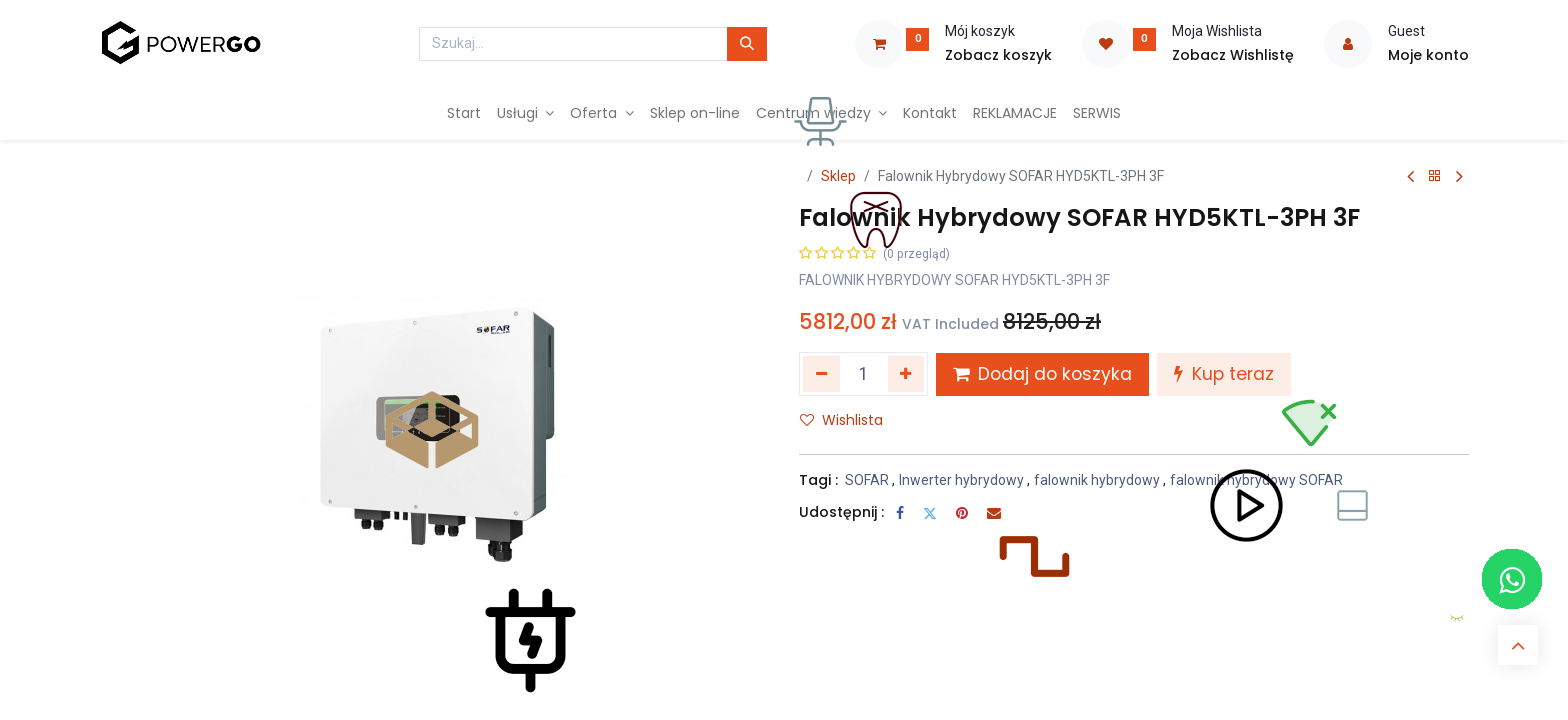 The width and height of the screenshot is (1568, 720). What do you see at coordinates (1457, 617) in the screenshot?
I see `hide password or sensitive content` at bounding box center [1457, 617].